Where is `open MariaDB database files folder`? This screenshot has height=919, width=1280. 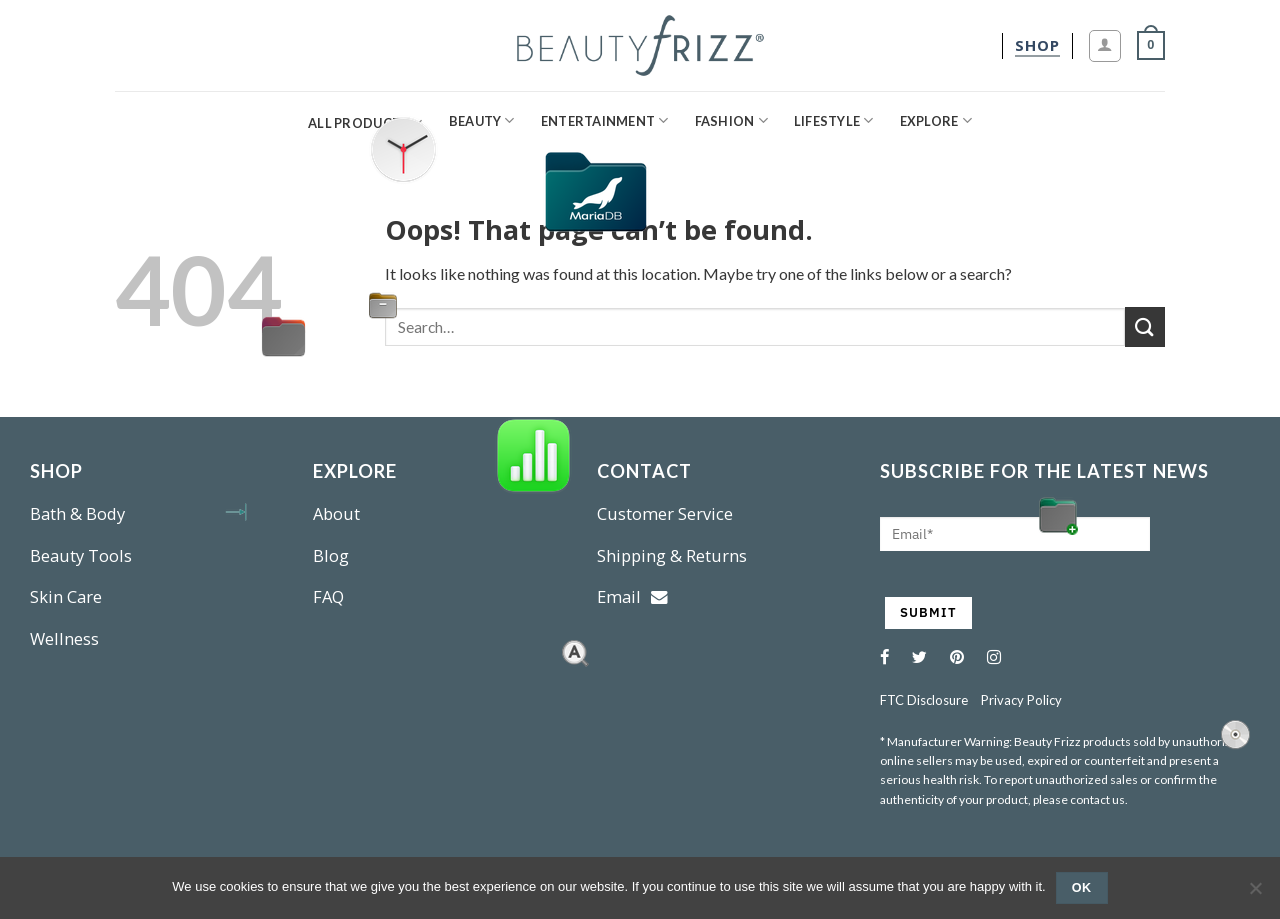
open MariaDB database files folder is located at coordinates (595, 194).